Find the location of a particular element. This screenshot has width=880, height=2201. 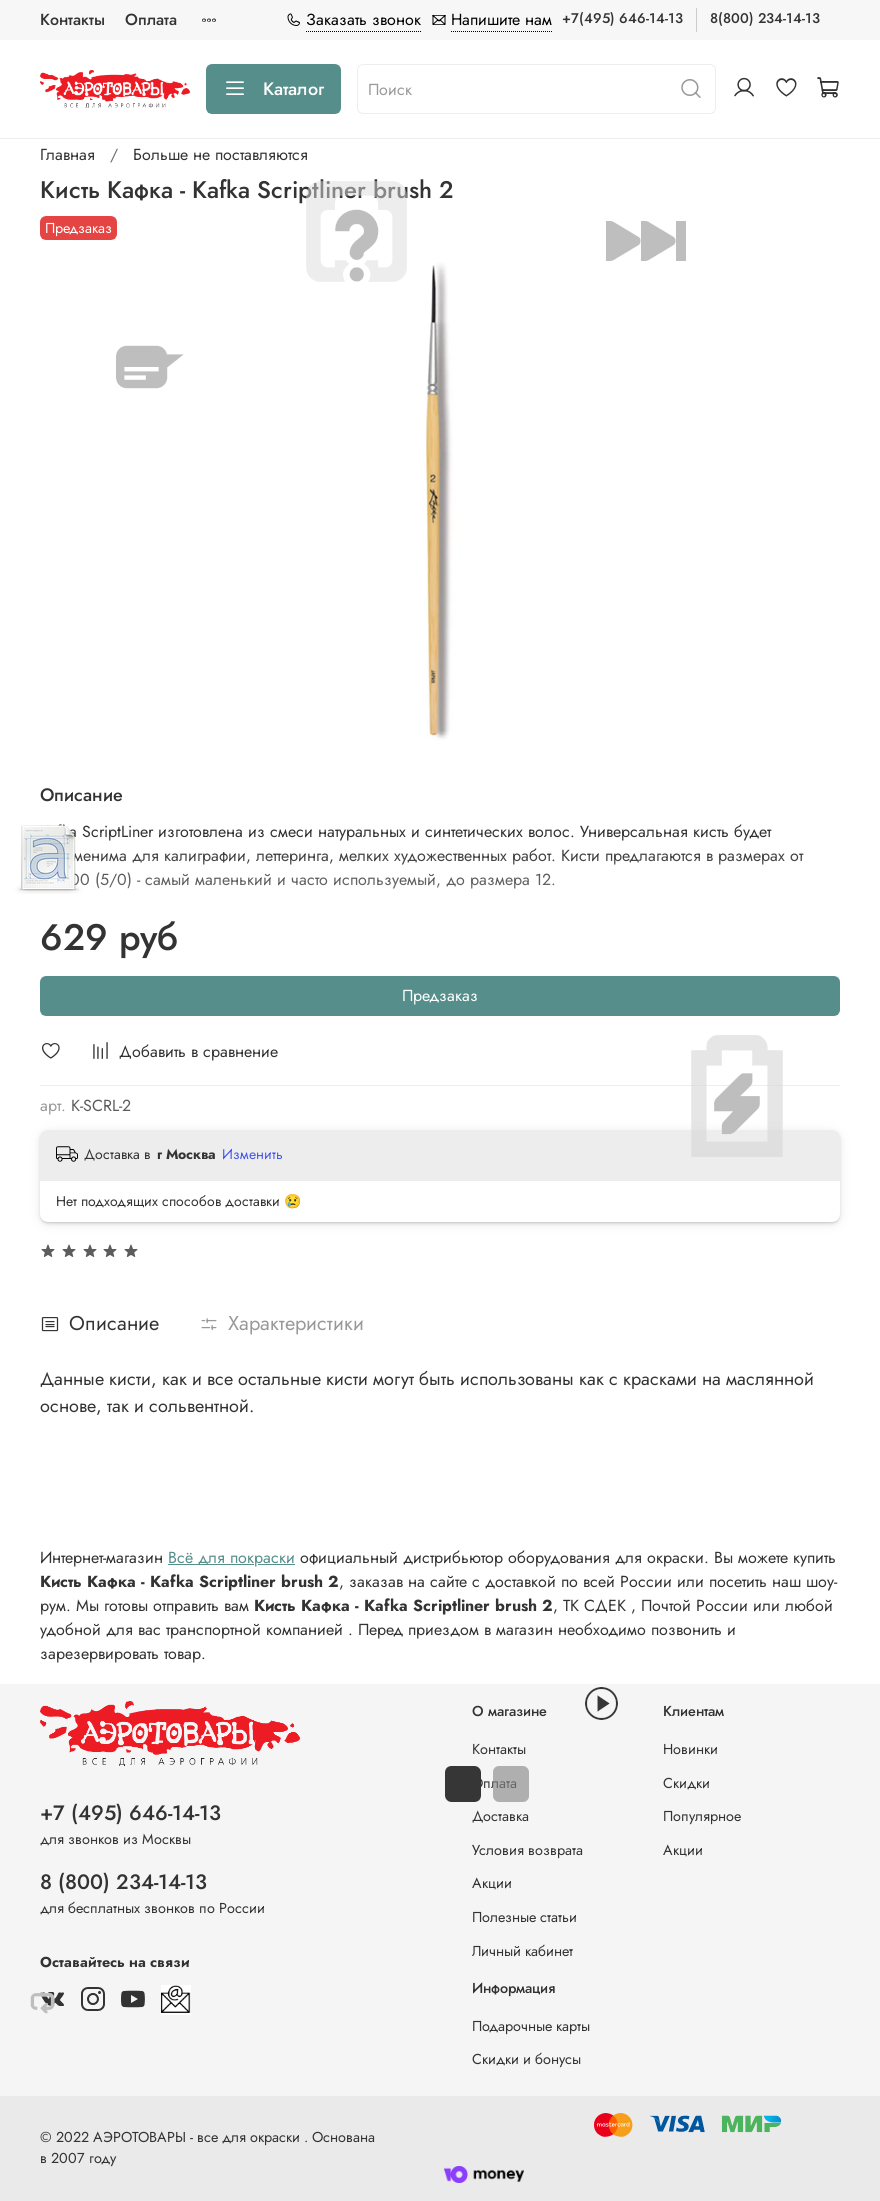

view task list or to-do items is located at coordinates (487, 1790).